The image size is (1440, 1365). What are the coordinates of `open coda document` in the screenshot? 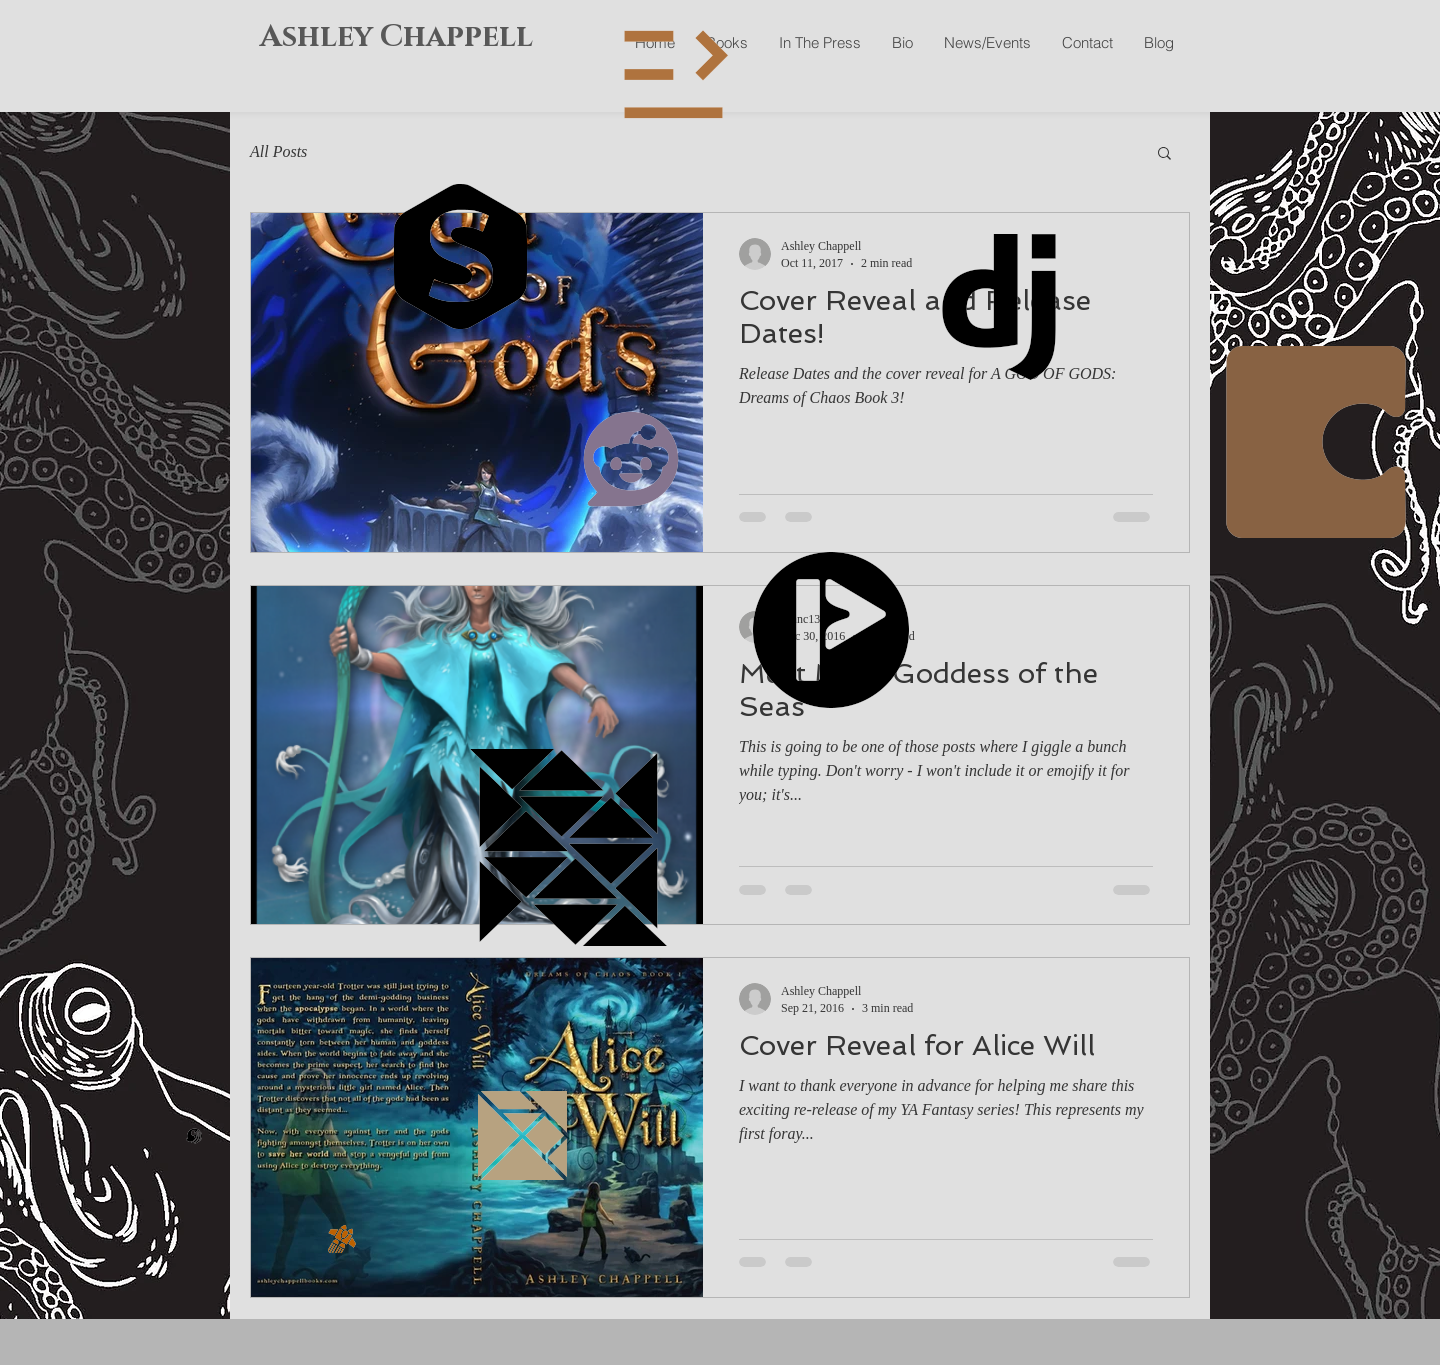 It's located at (1316, 442).